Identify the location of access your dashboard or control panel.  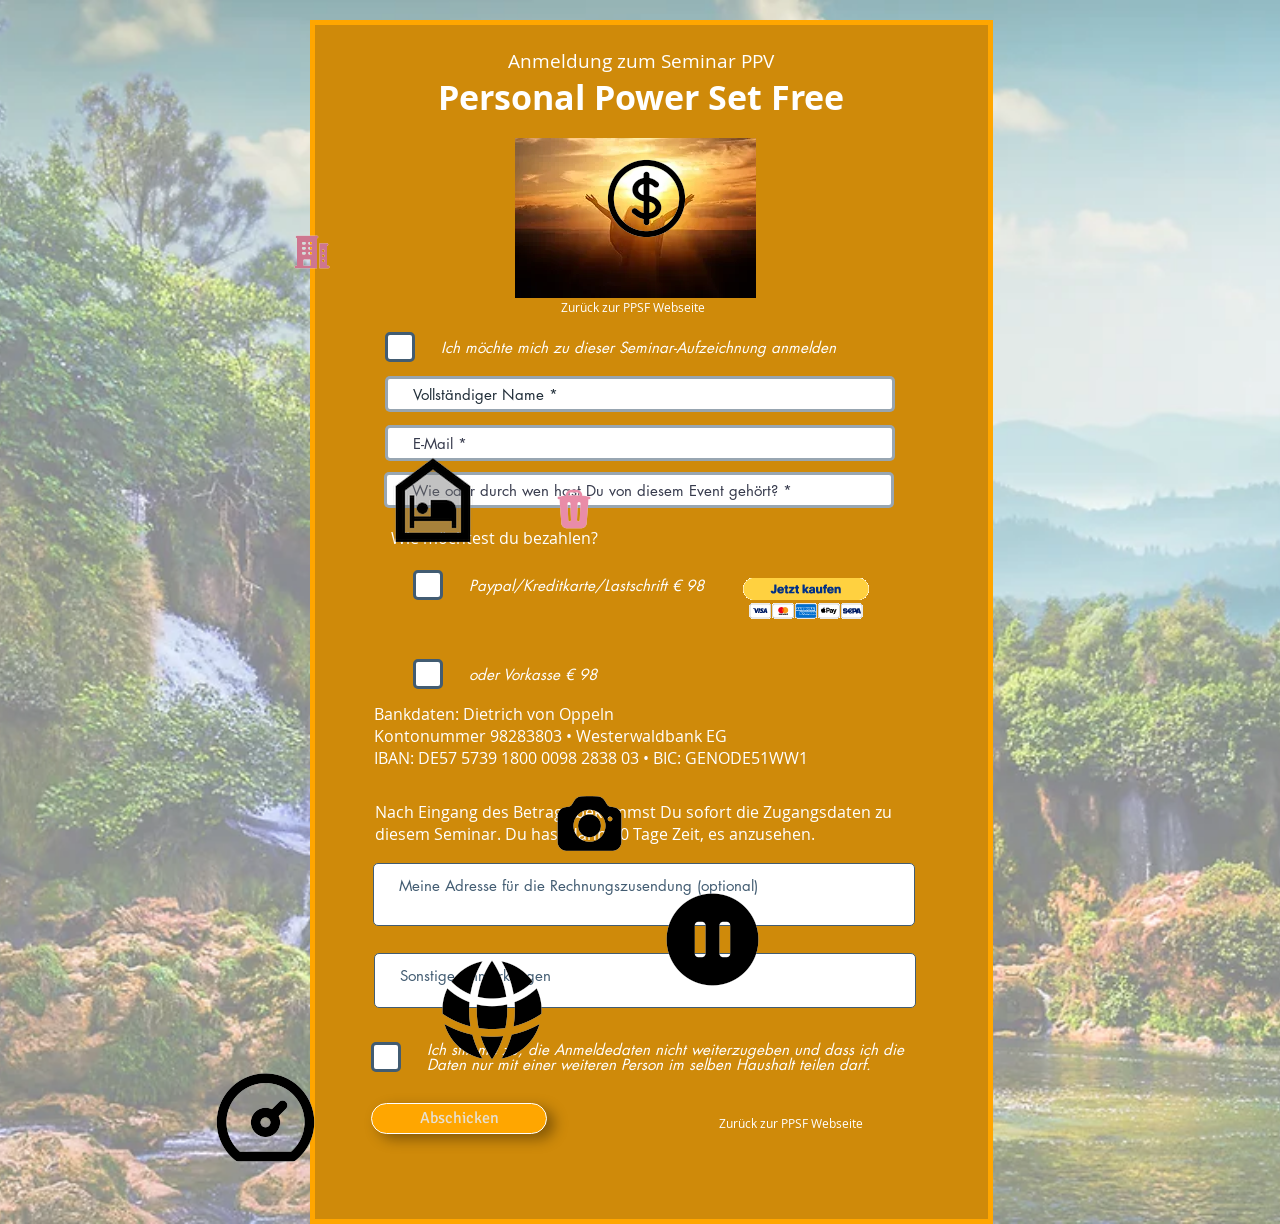
(265, 1117).